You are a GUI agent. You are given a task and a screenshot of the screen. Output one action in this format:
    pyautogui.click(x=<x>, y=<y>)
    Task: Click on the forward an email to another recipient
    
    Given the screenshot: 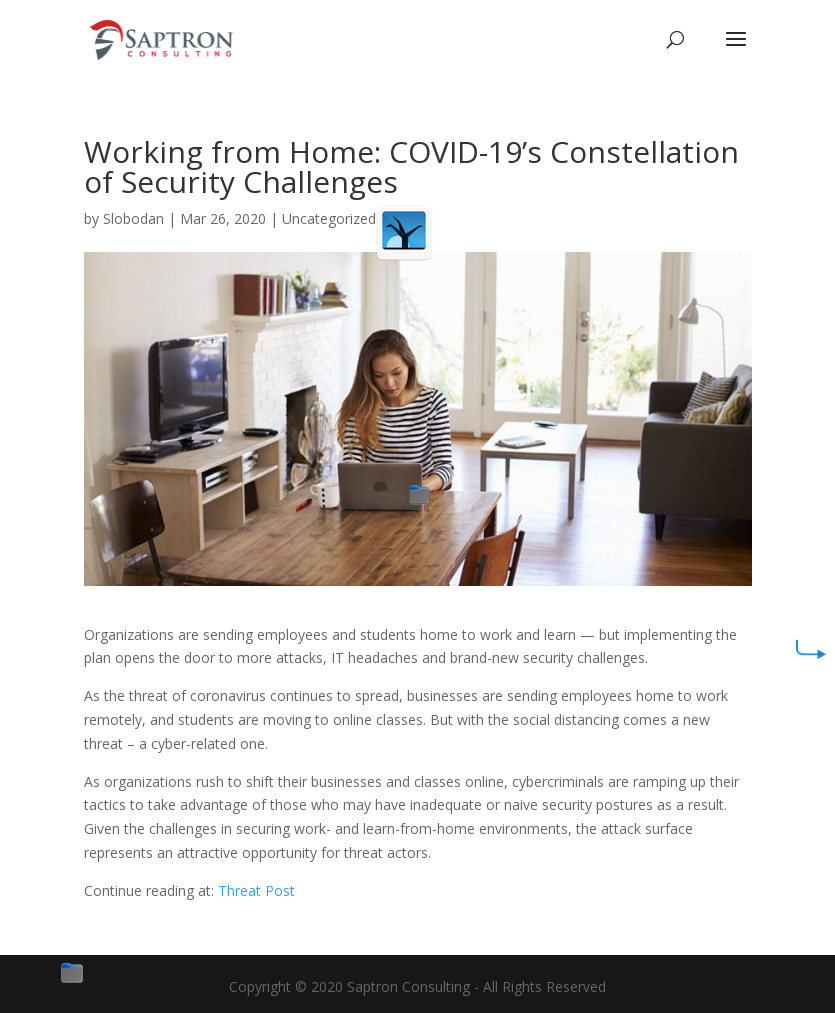 What is the action you would take?
    pyautogui.click(x=811, y=647)
    